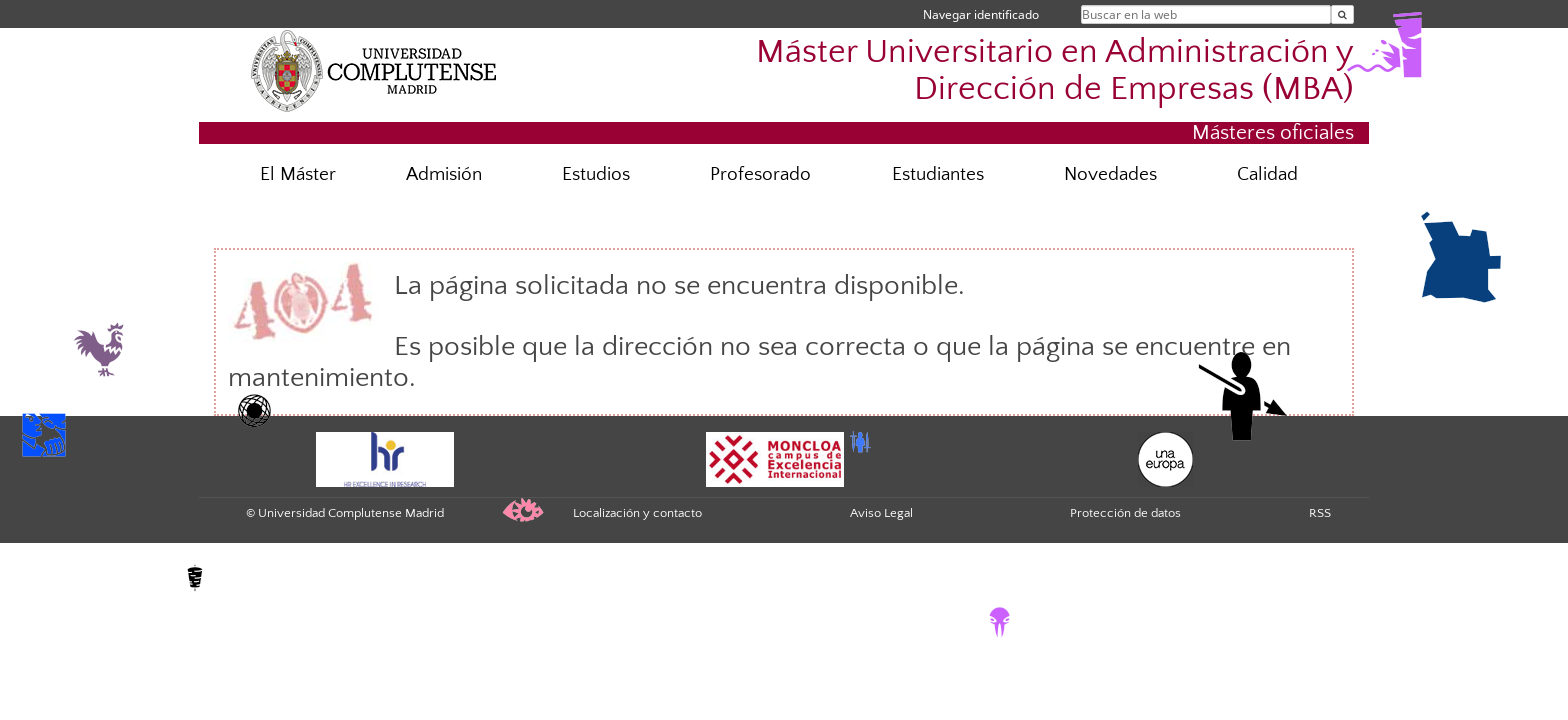  Describe the element at coordinates (44, 435) in the screenshot. I see `initiate a persuasion or negotiation action` at that location.